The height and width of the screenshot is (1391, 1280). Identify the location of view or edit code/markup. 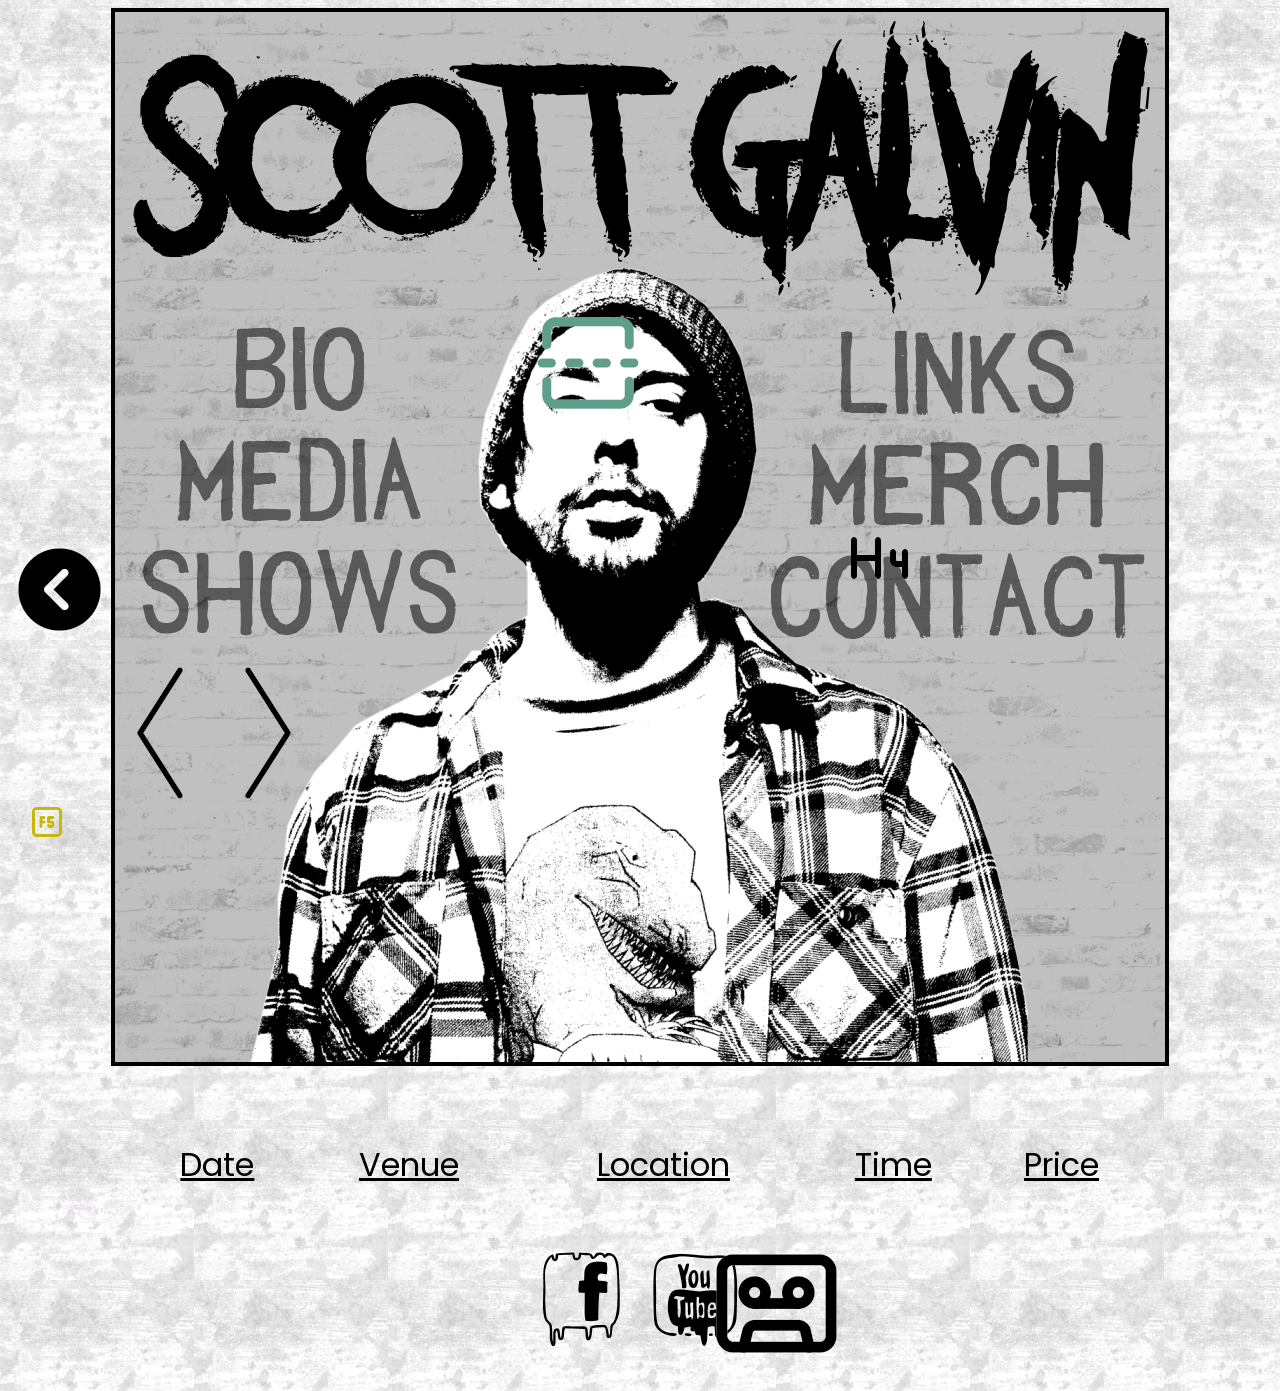
(214, 733).